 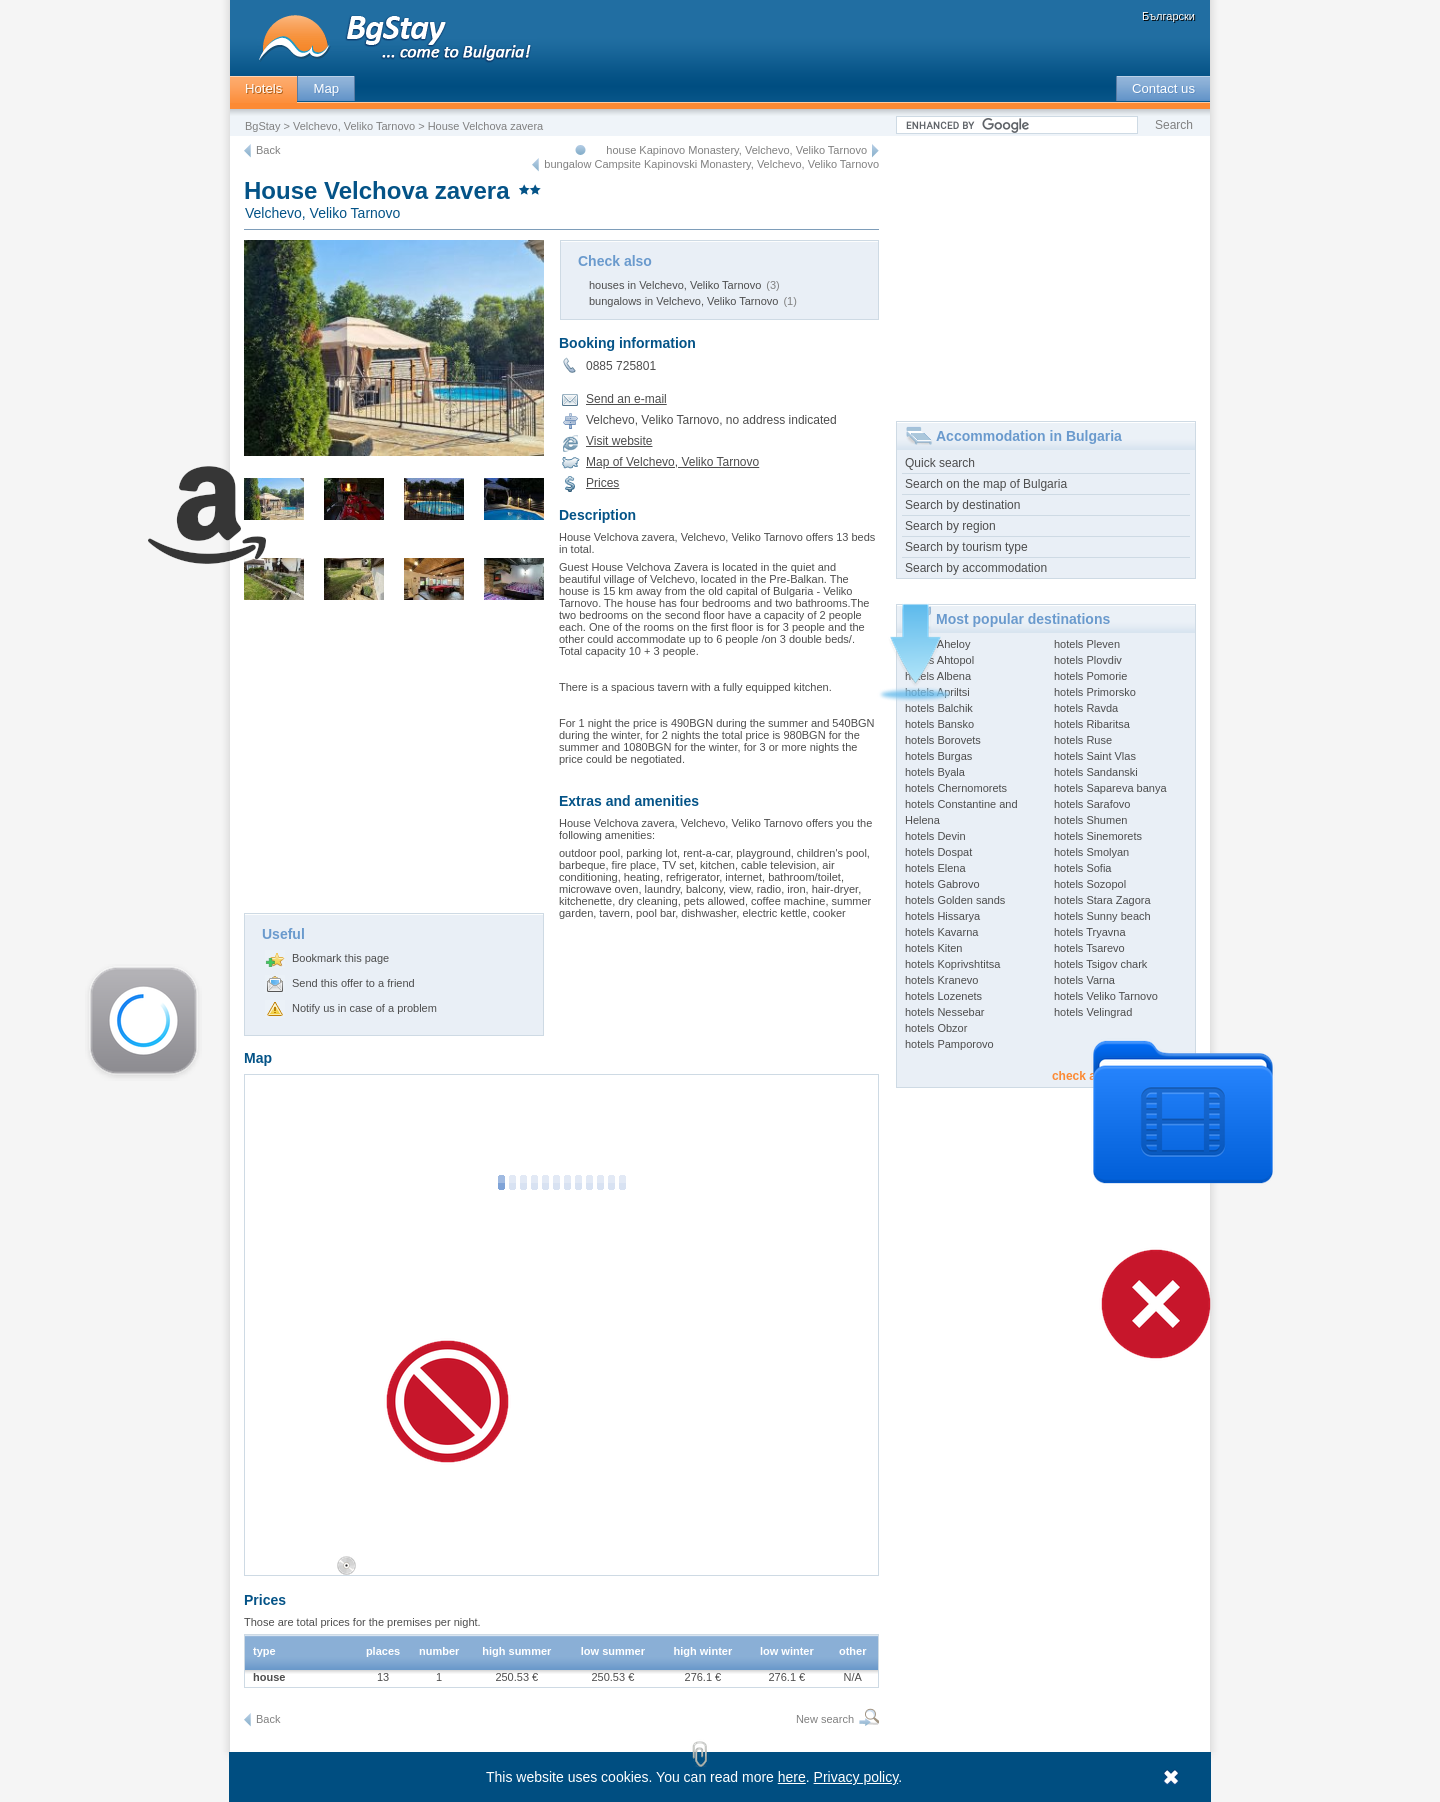 I want to click on clear or delete text from an input field, so click(x=447, y=1401).